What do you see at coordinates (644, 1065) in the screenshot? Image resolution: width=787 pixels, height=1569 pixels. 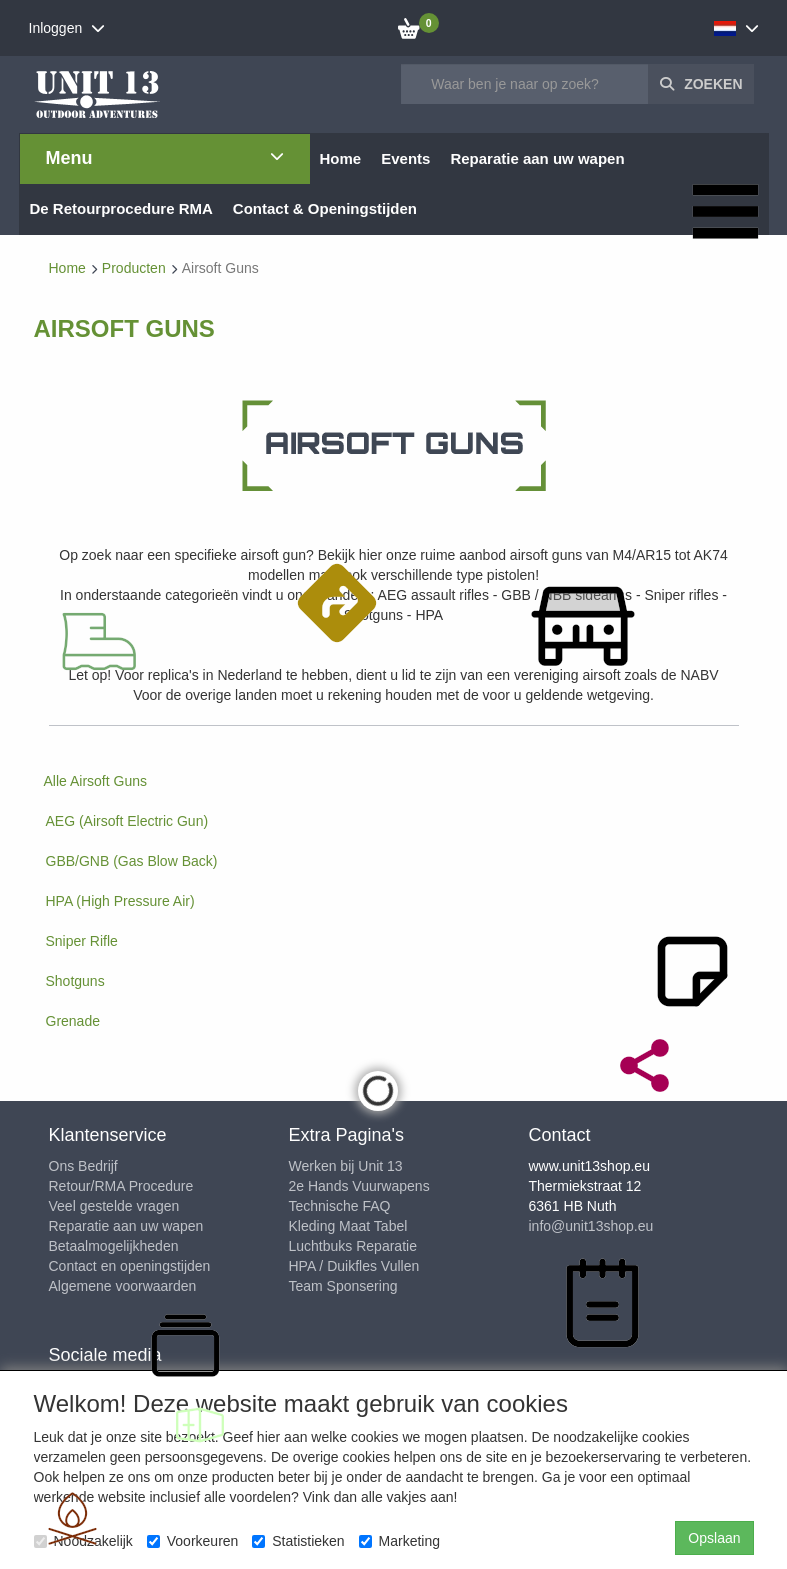 I see `share content to social media` at bounding box center [644, 1065].